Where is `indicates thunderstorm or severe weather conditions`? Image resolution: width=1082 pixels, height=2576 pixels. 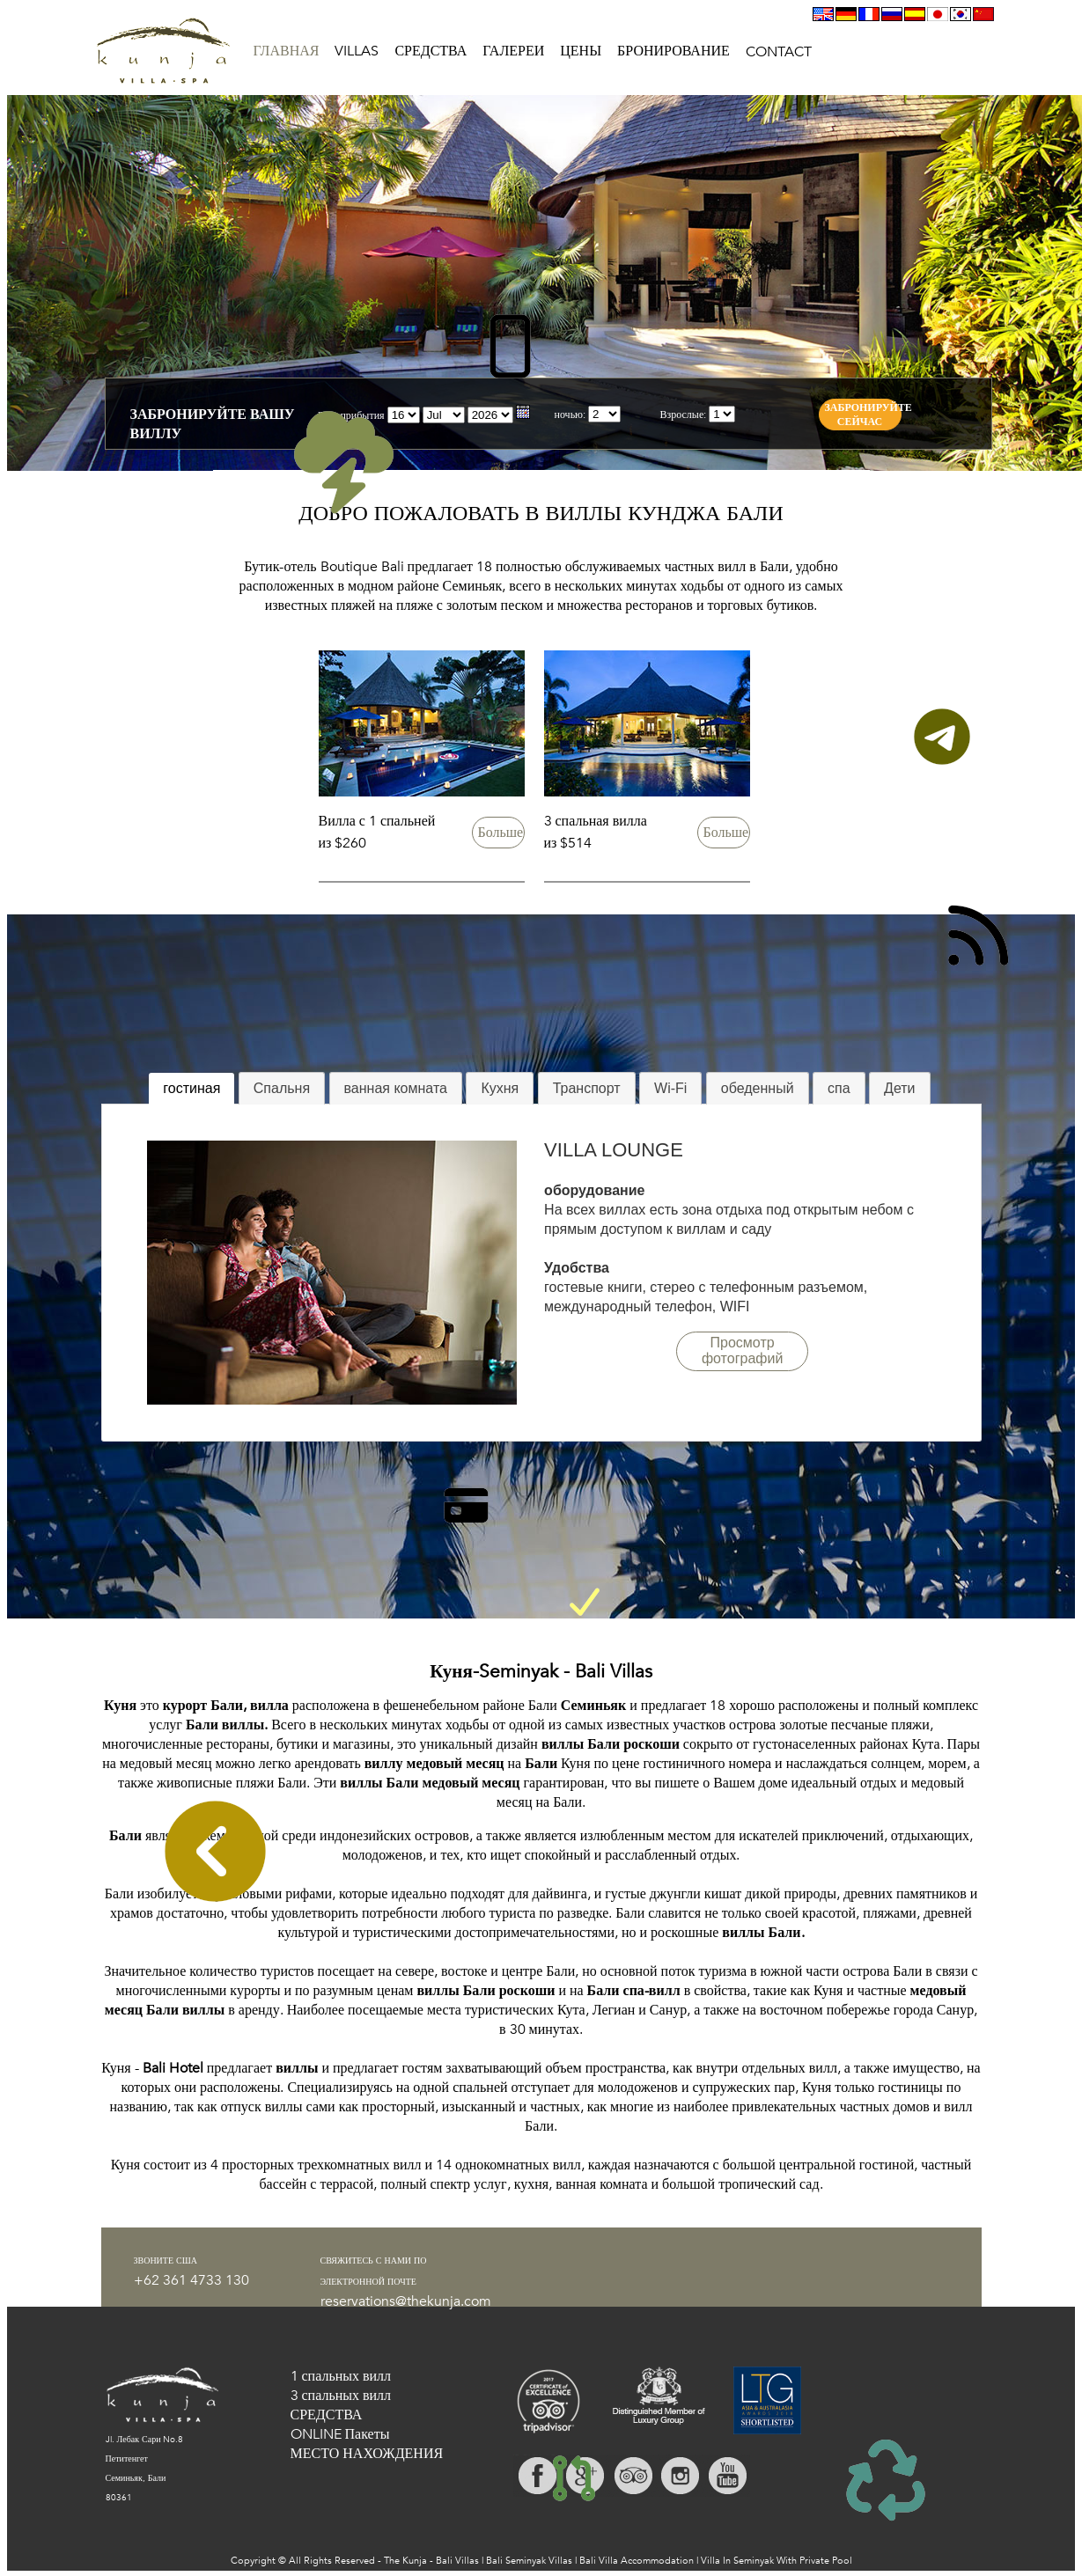 indicates thunderstorm or severe weather conditions is located at coordinates (343, 460).